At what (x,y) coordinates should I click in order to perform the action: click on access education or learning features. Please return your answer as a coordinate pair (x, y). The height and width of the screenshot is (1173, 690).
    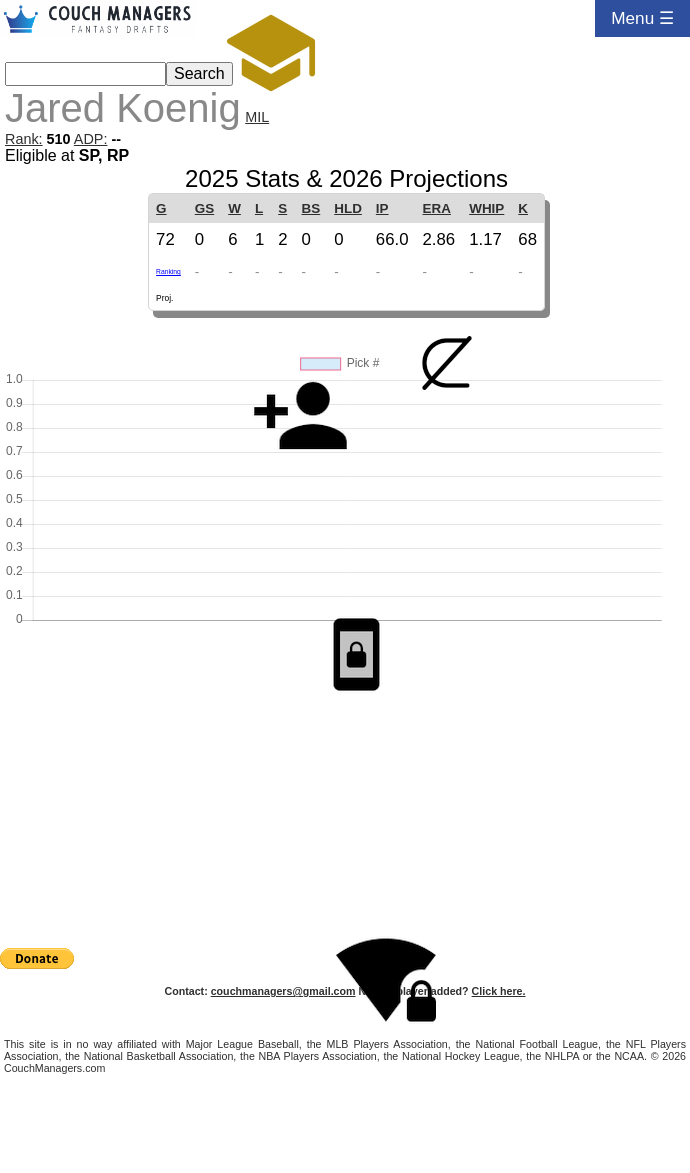
    Looking at the image, I should click on (271, 53).